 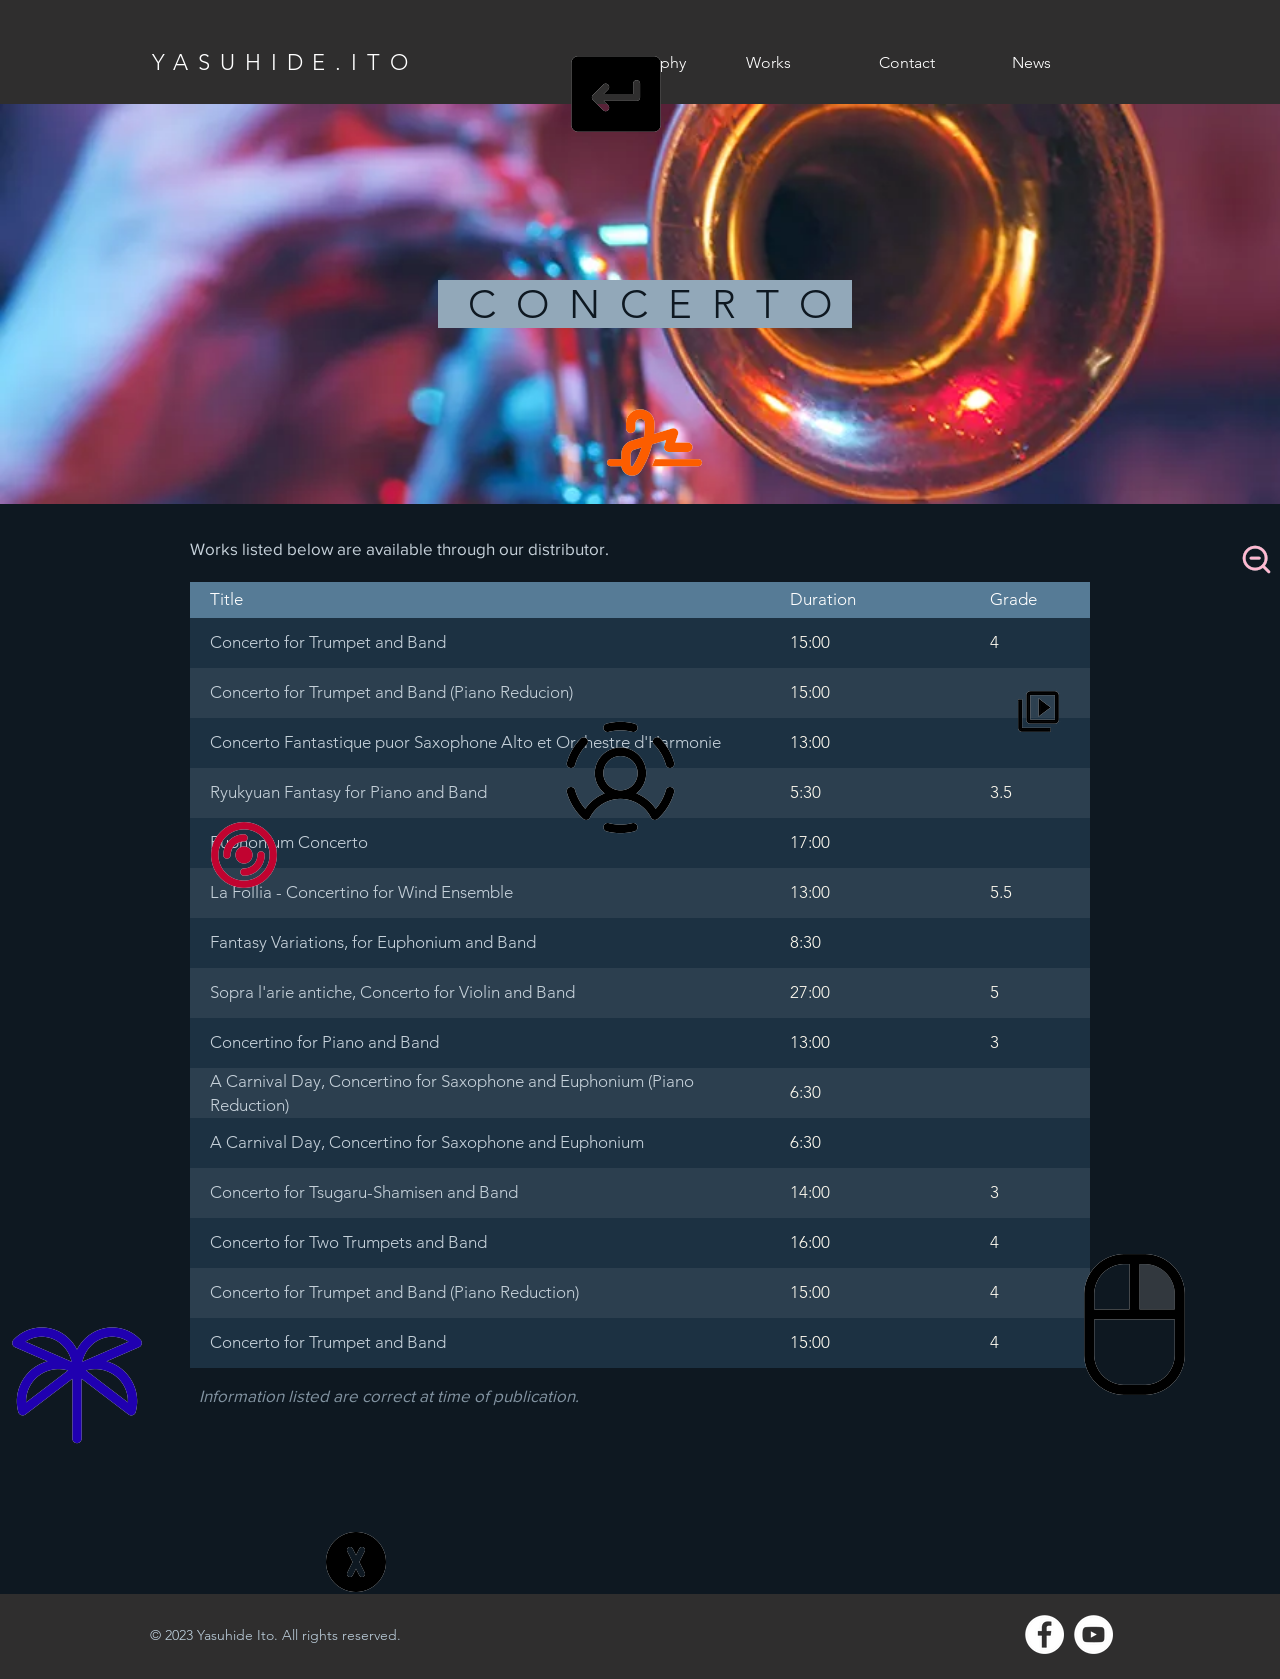 I want to click on incomplete or pending user profile, so click(x=620, y=777).